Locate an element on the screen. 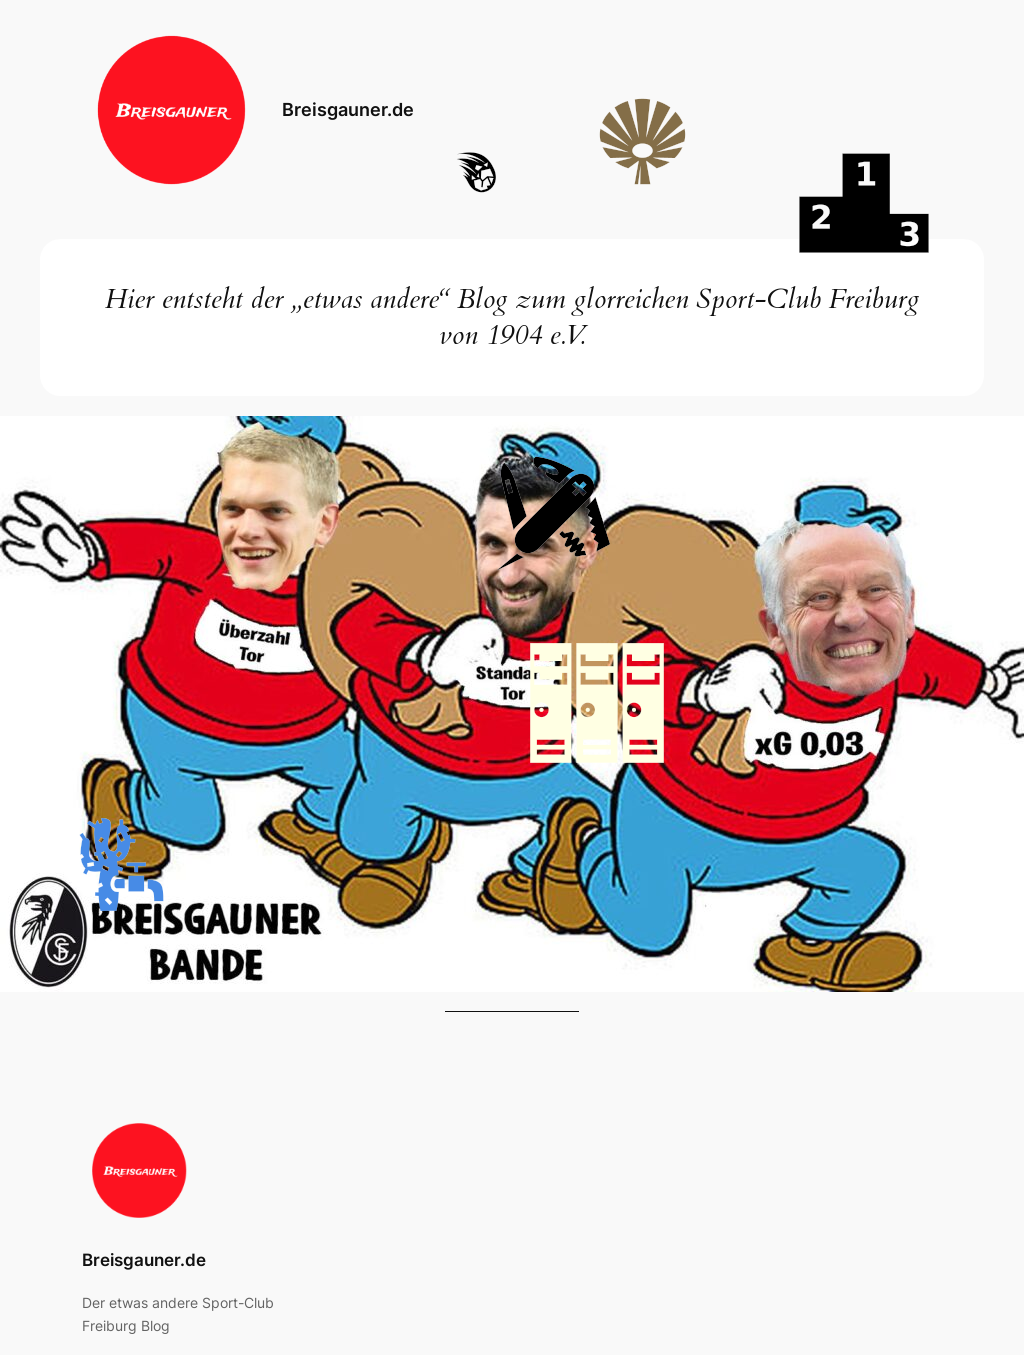 This screenshot has width=1024, height=1355. view leaderboard rankings is located at coordinates (864, 188).